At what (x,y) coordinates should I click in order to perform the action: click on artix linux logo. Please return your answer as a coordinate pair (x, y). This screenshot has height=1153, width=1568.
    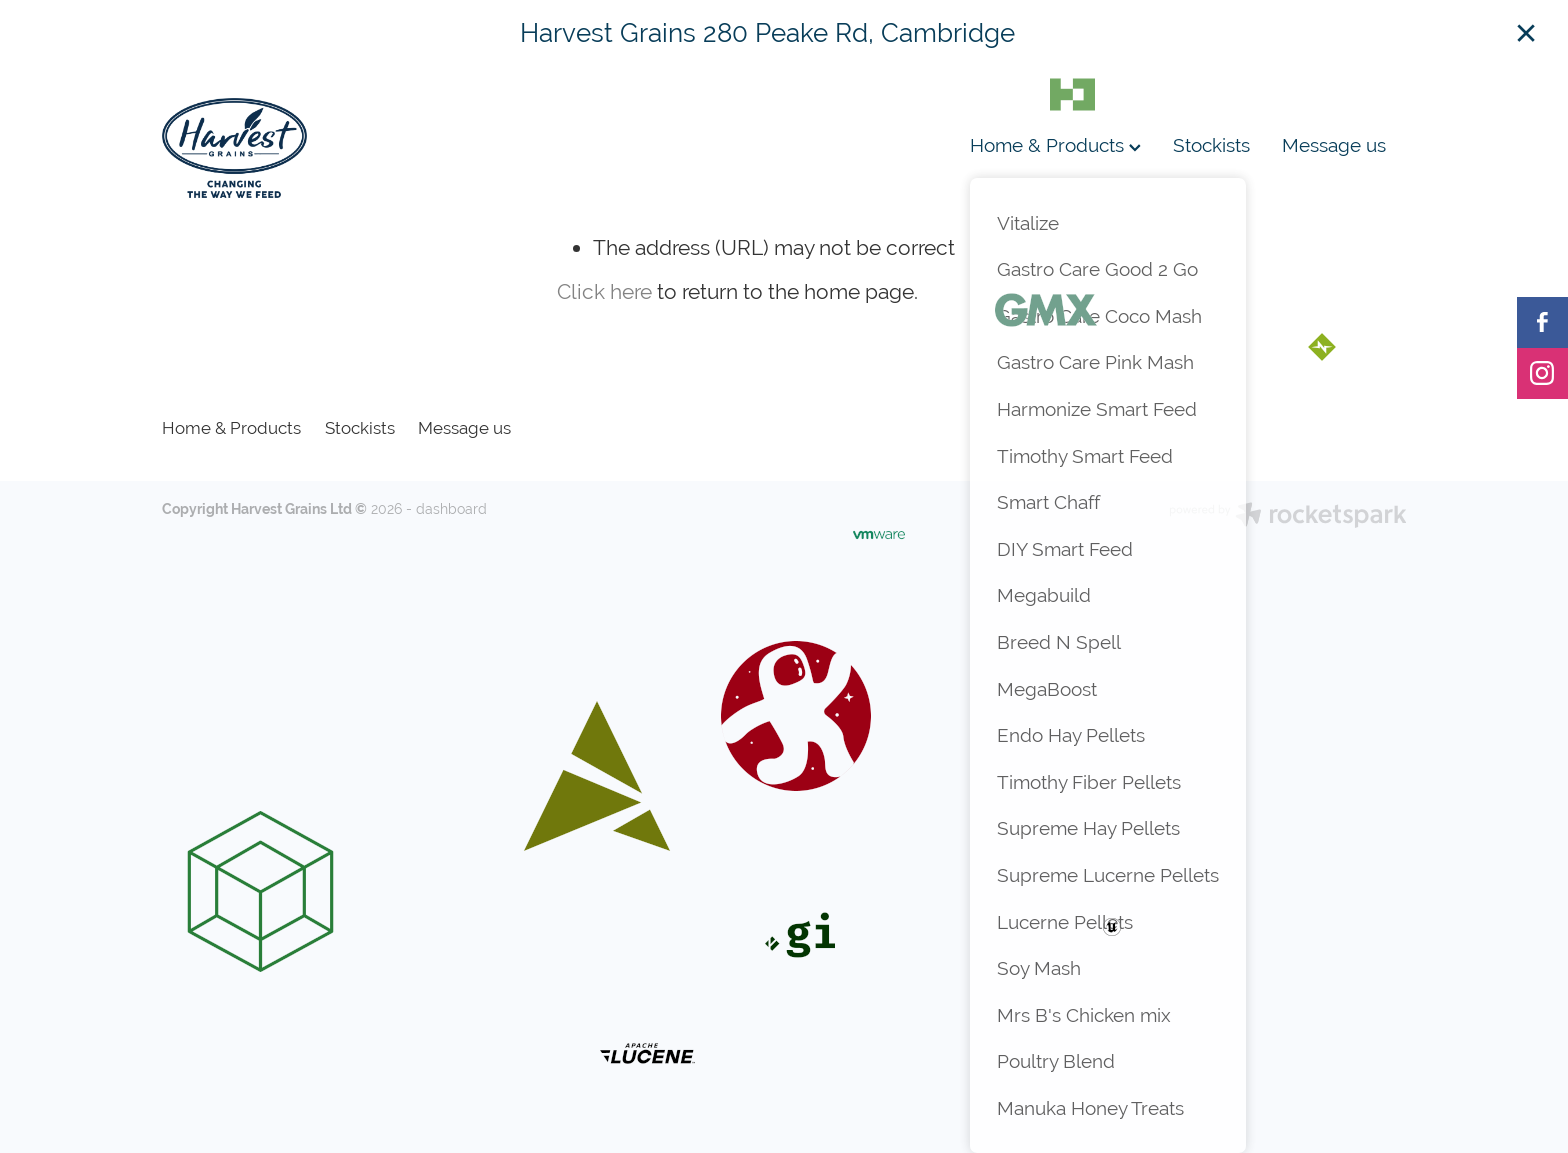
    Looking at the image, I should click on (597, 776).